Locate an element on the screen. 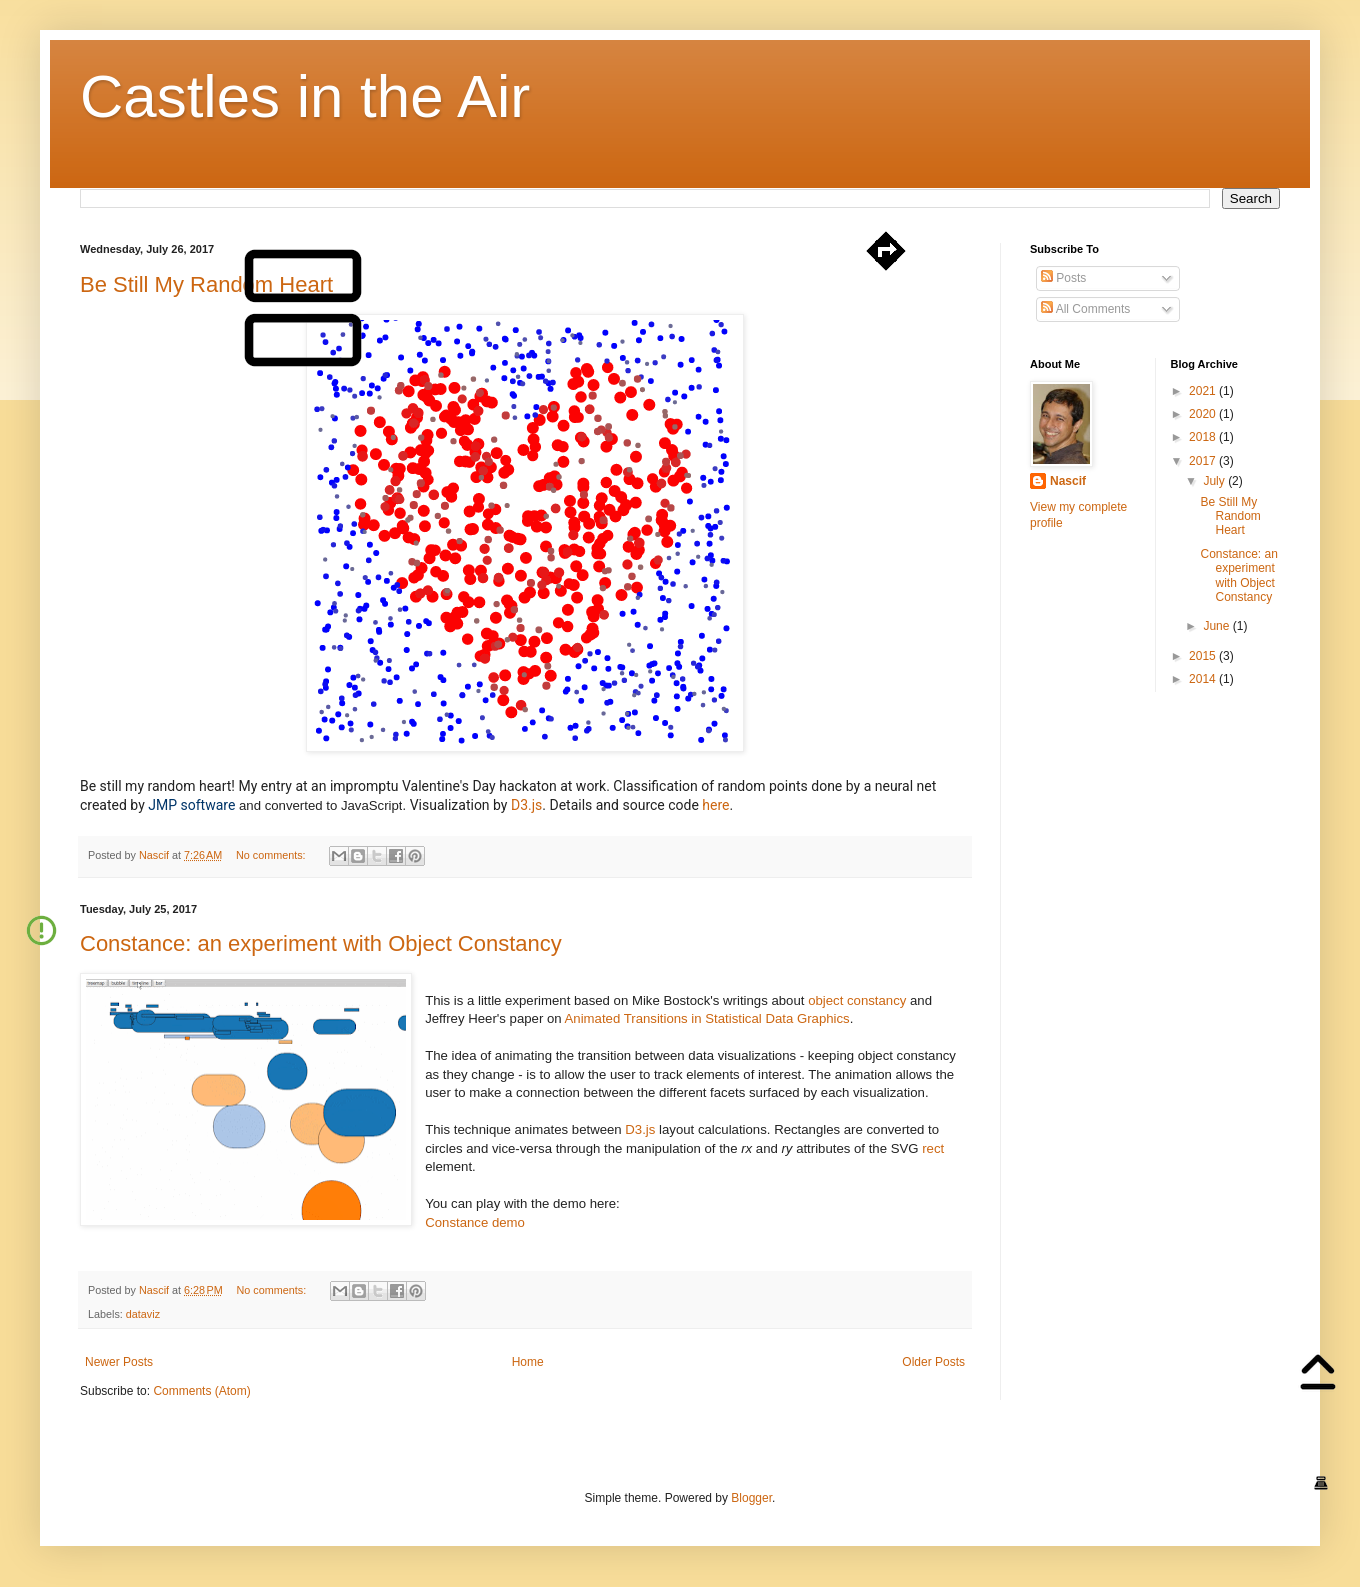 This screenshot has width=1360, height=1587. toggle caps lock on keyboard is located at coordinates (1318, 1372).